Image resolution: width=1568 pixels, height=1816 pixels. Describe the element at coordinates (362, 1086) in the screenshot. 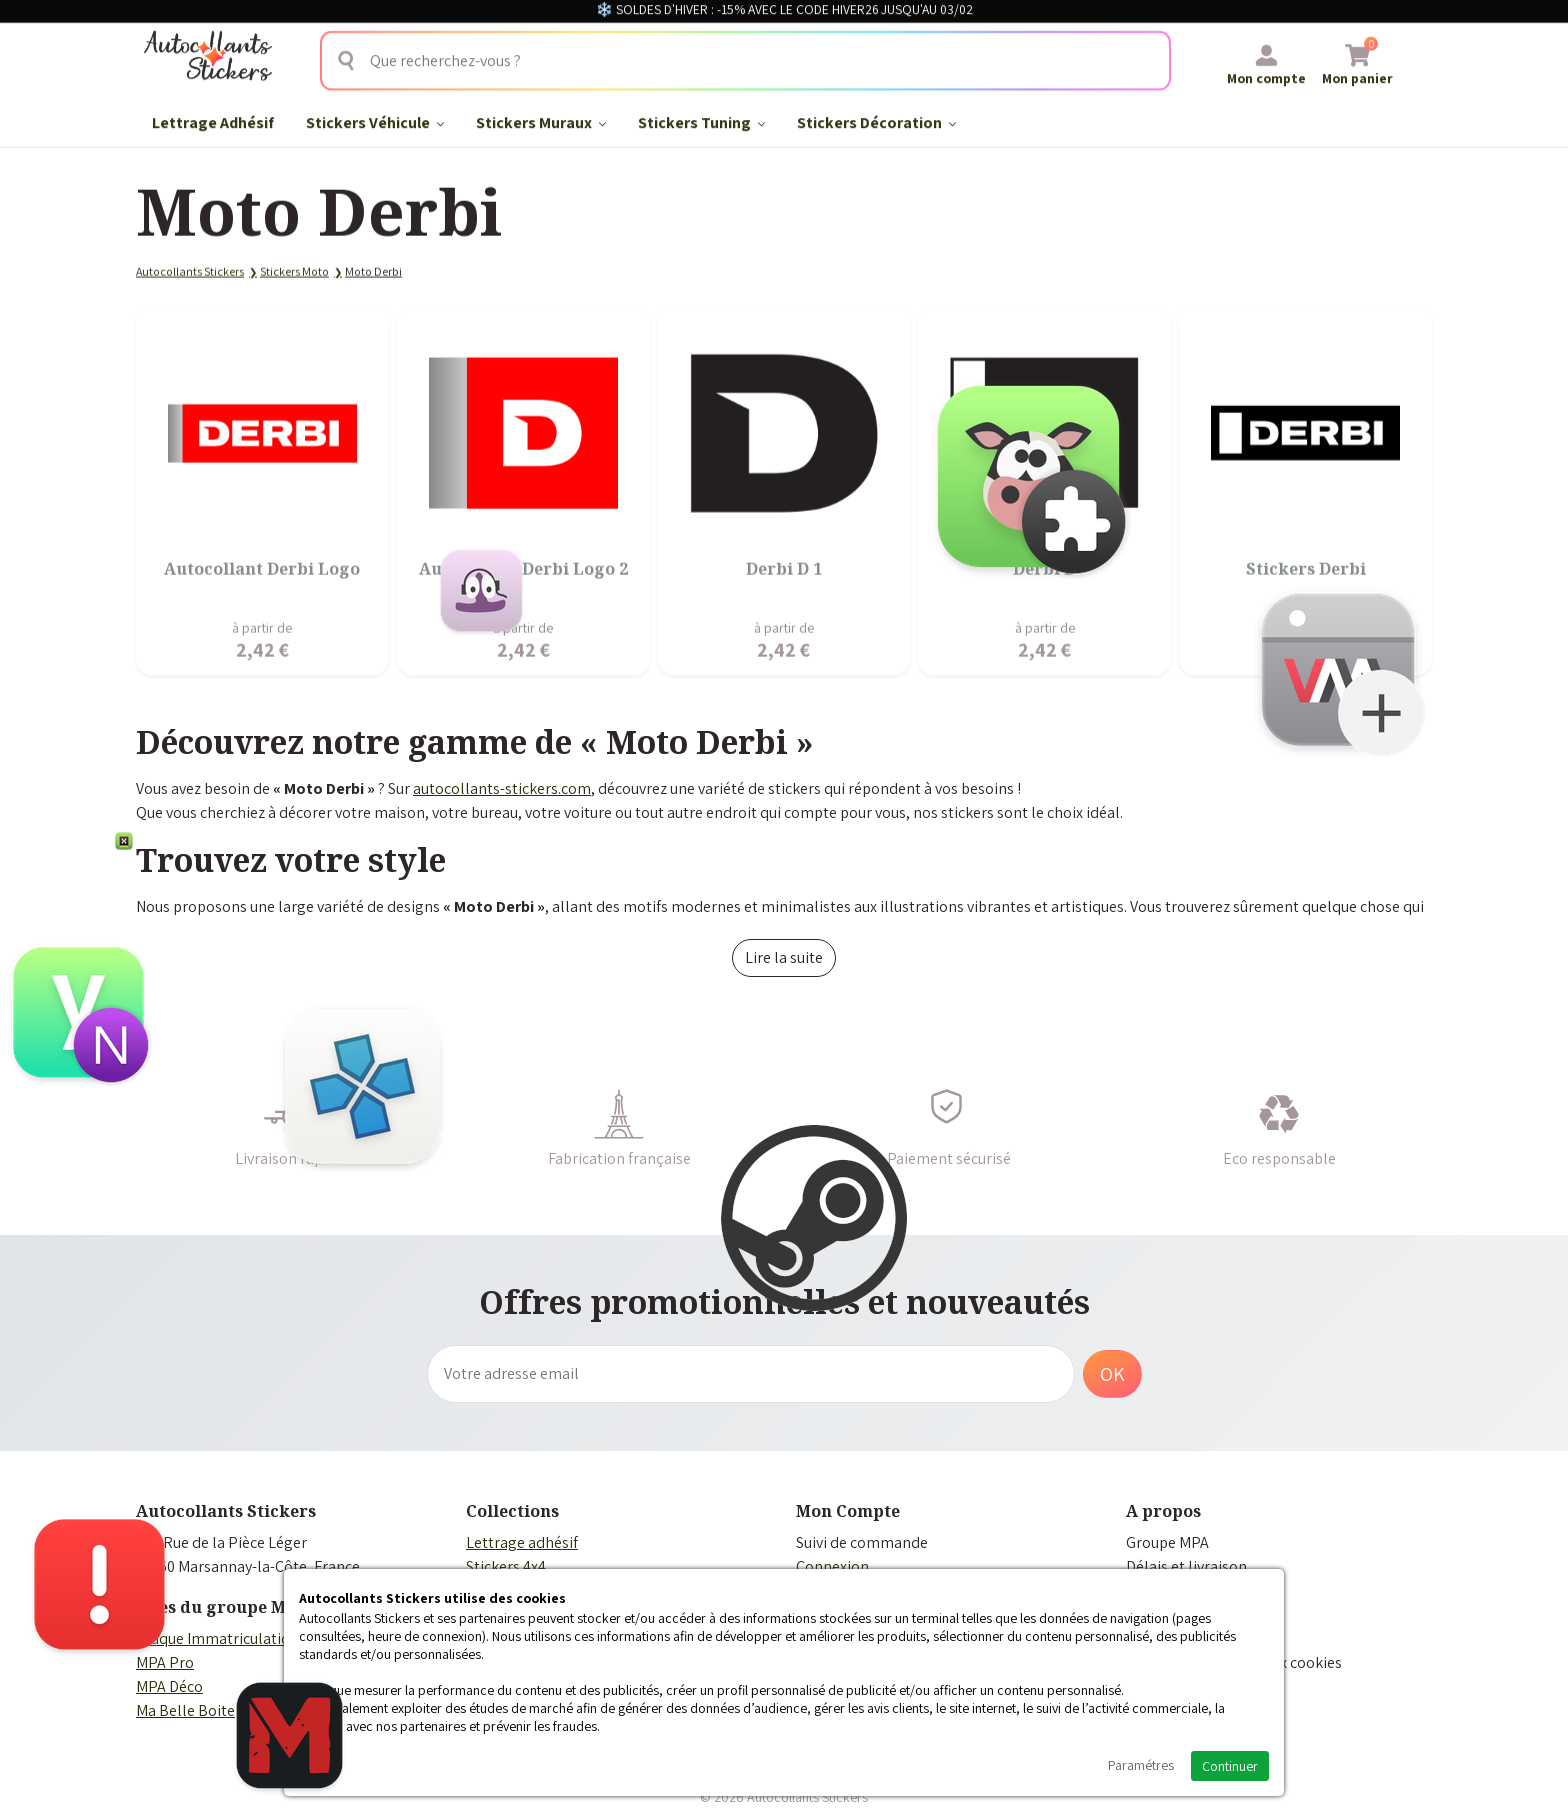

I see `launch ppsspp psp emulator` at that location.